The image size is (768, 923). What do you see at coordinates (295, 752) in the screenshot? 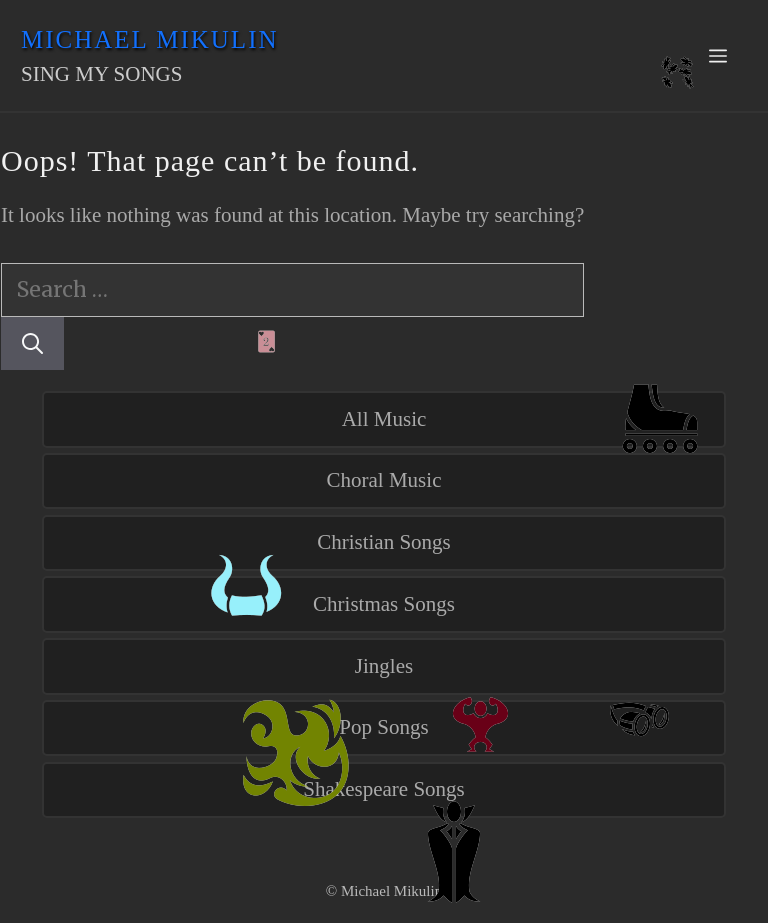
I see `fire elemental or nature-fire hybrid ability` at bounding box center [295, 752].